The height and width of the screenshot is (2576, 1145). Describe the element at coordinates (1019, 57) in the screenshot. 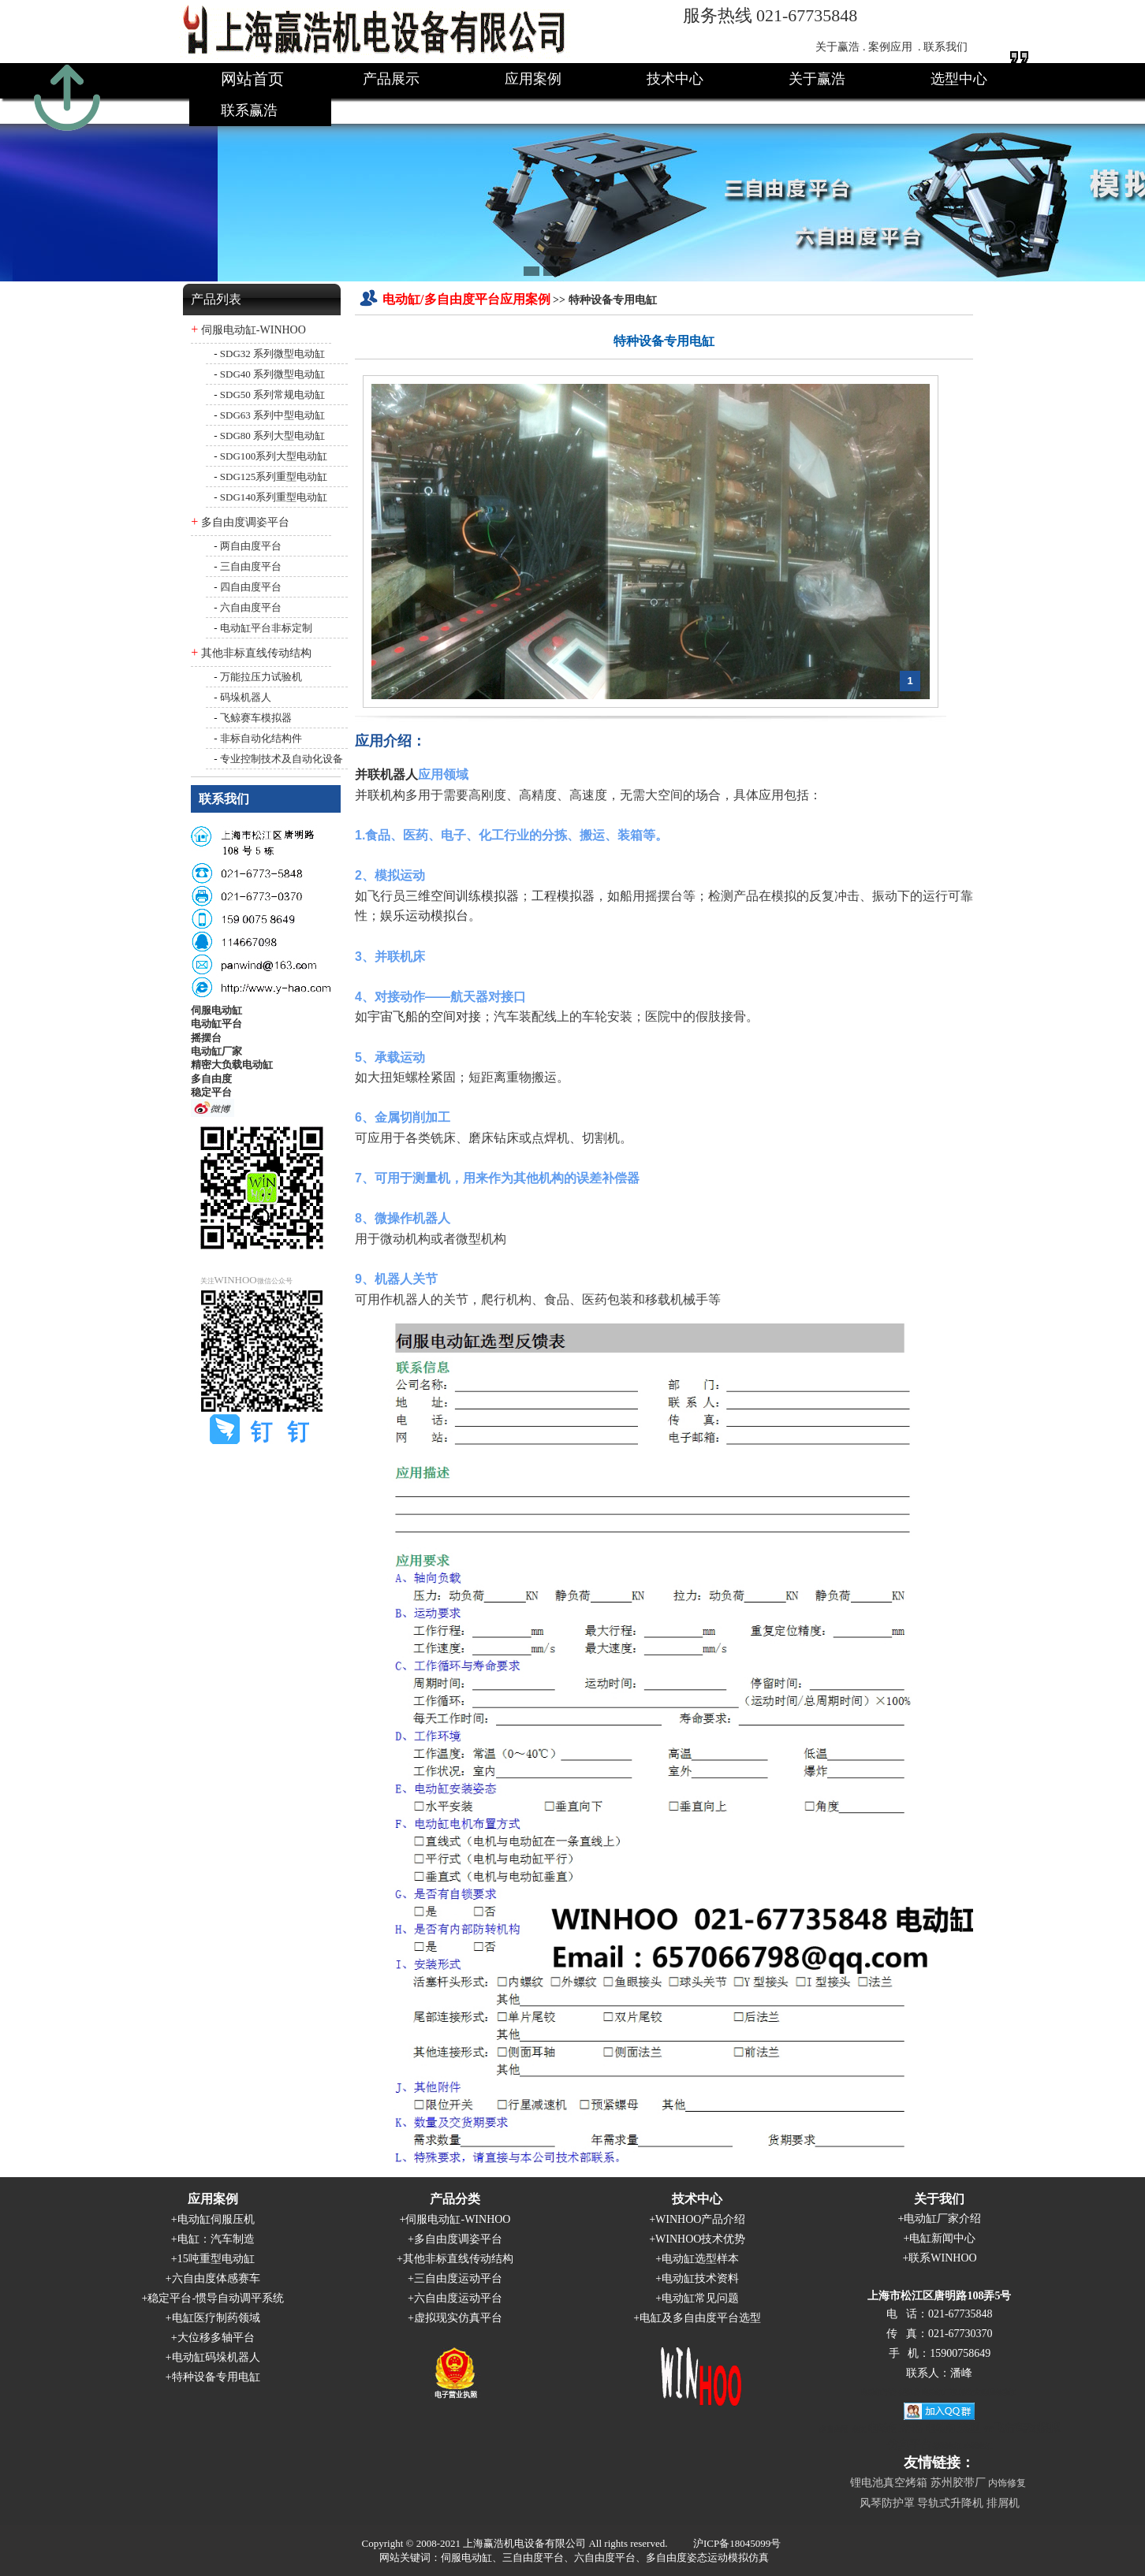

I see `insert a block quote` at that location.